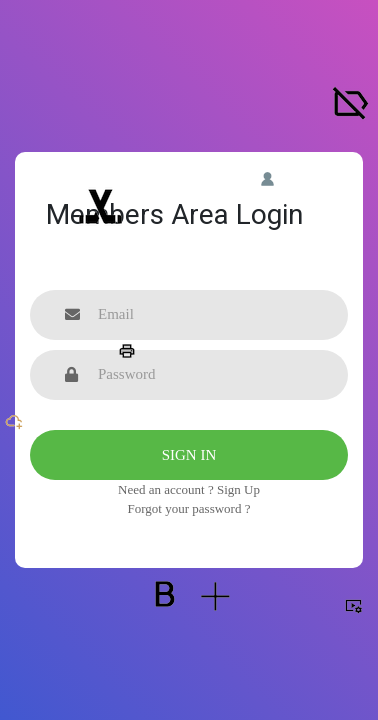 This screenshot has width=378, height=720. Describe the element at coordinates (14, 421) in the screenshot. I see `upload a new file to cloud storage` at that location.